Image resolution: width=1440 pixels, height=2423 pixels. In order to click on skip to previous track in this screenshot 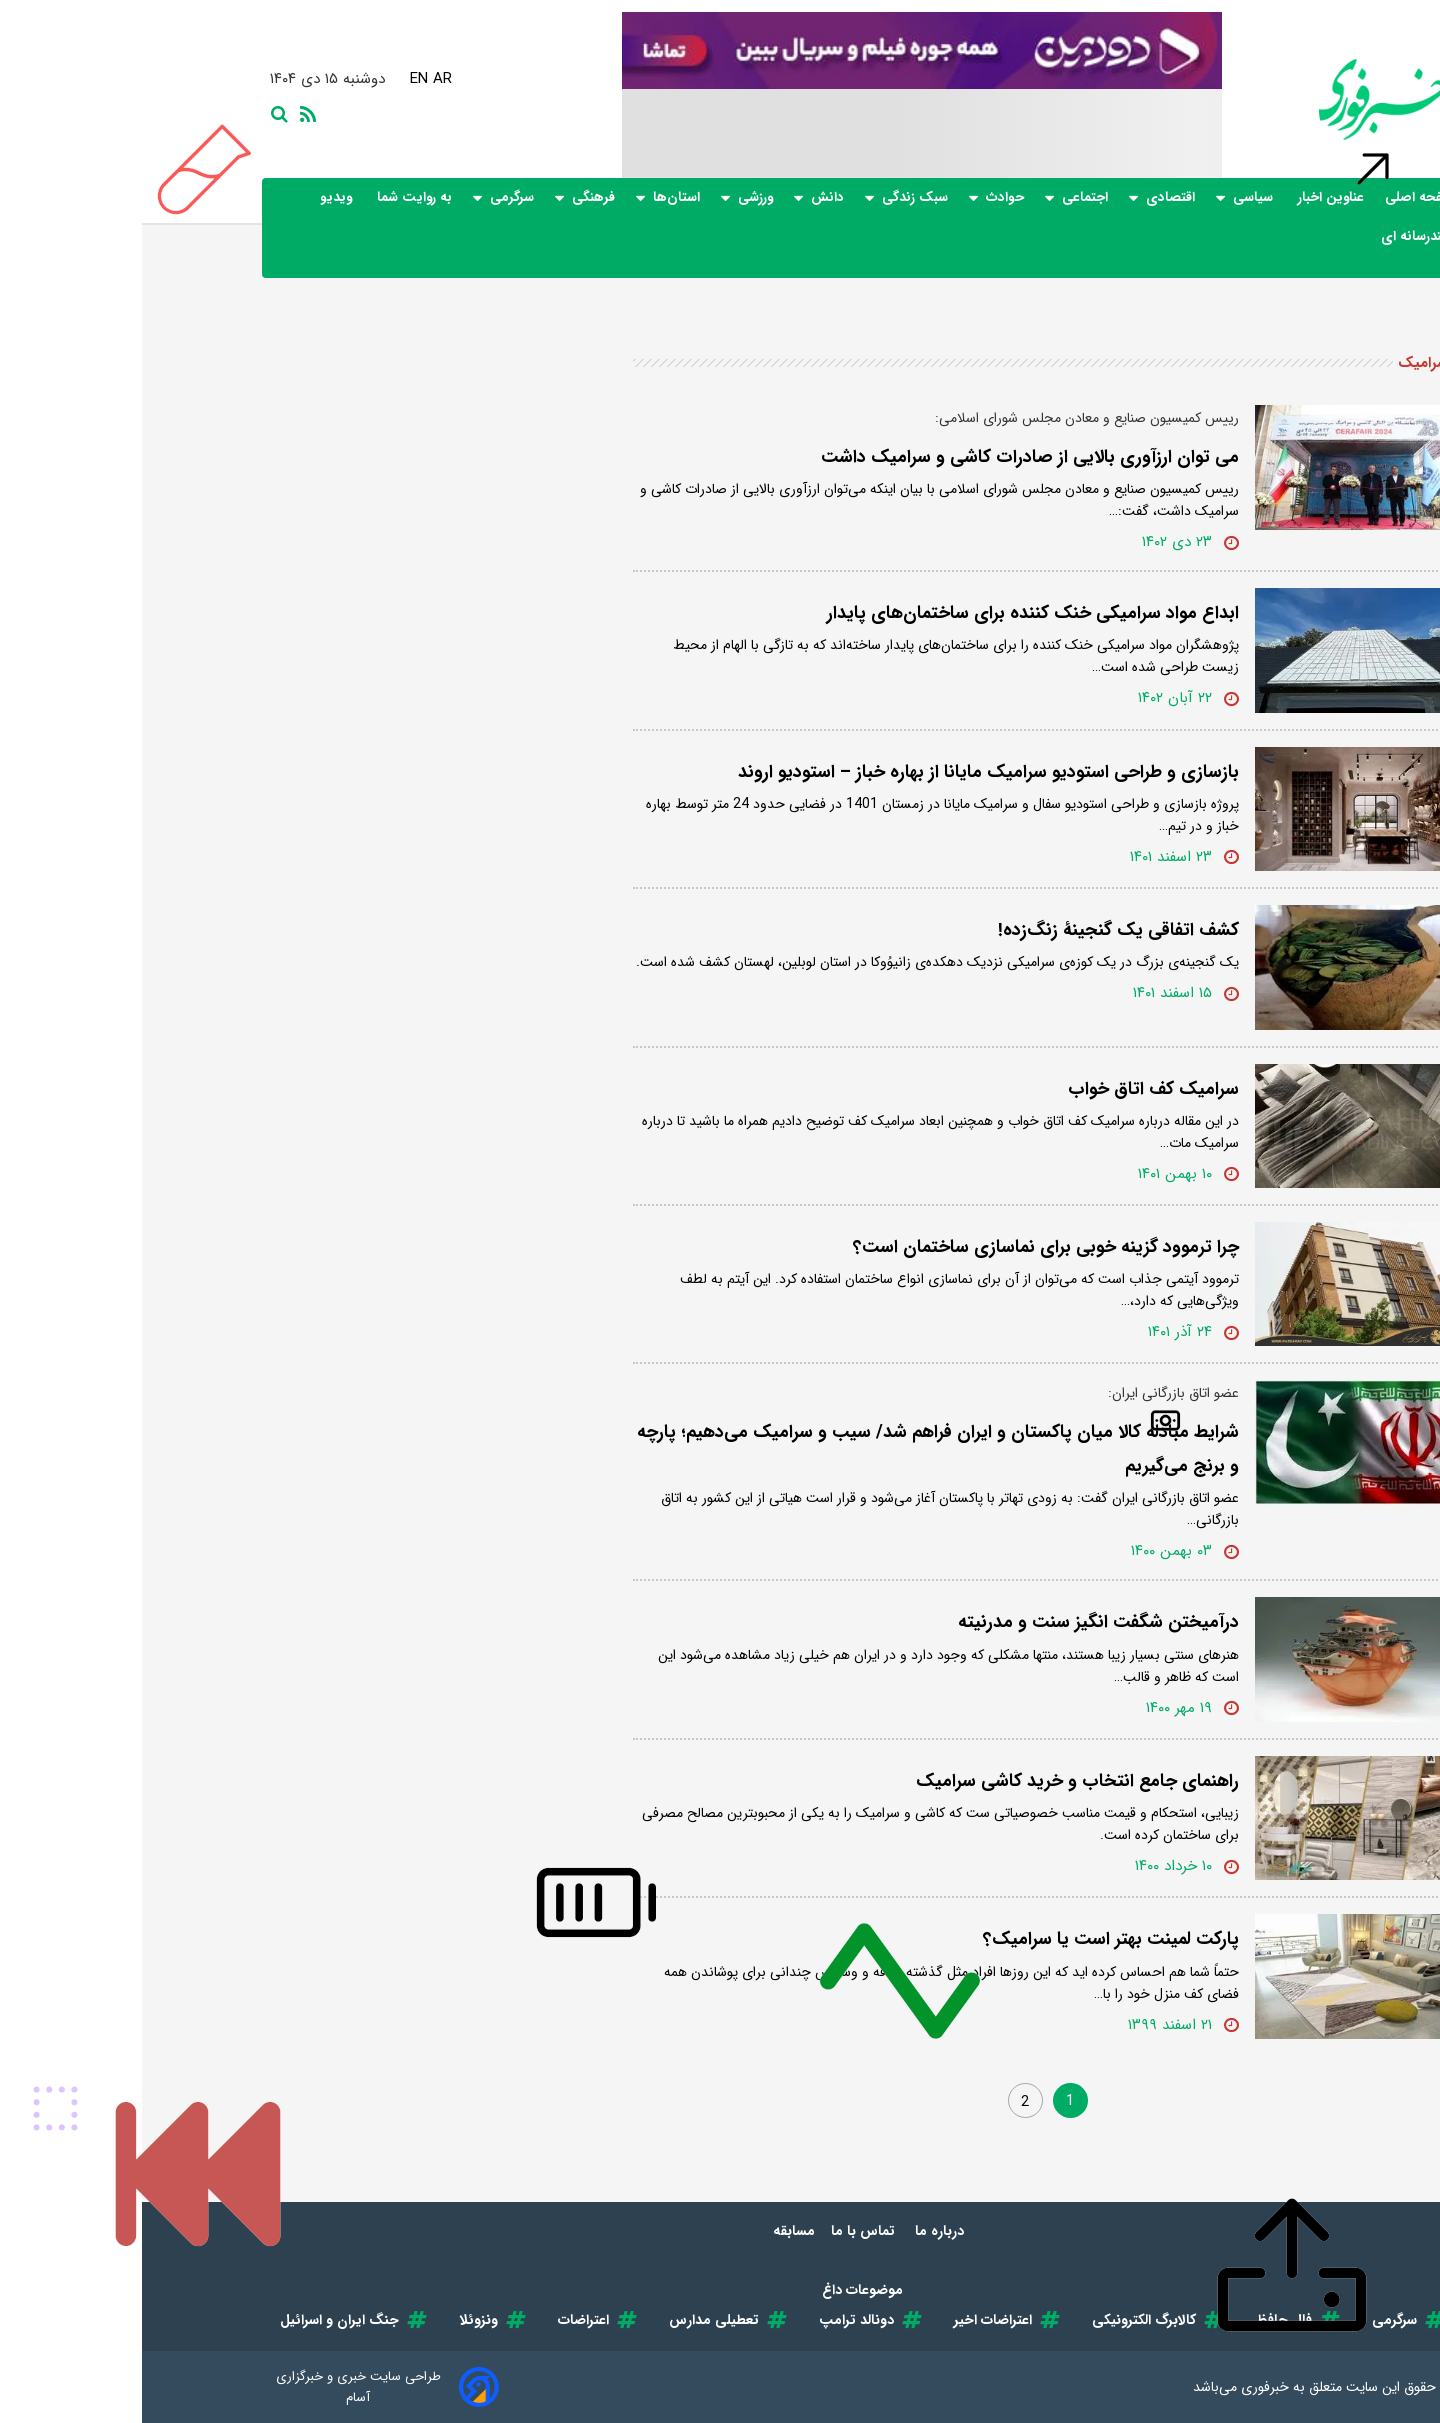, I will do `click(198, 2174)`.